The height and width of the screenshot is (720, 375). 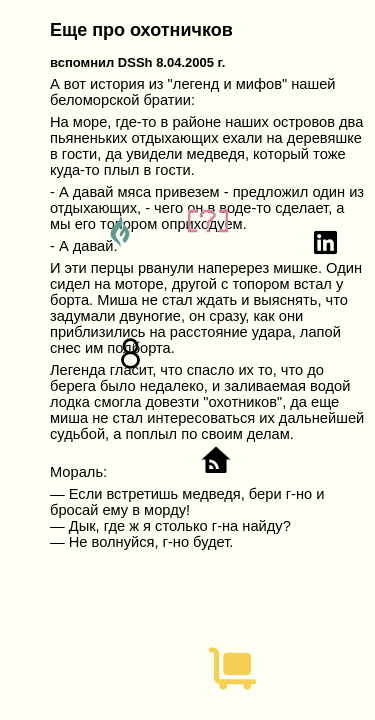 What do you see at coordinates (216, 461) in the screenshot?
I see `connect to home wifi network` at bounding box center [216, 461].